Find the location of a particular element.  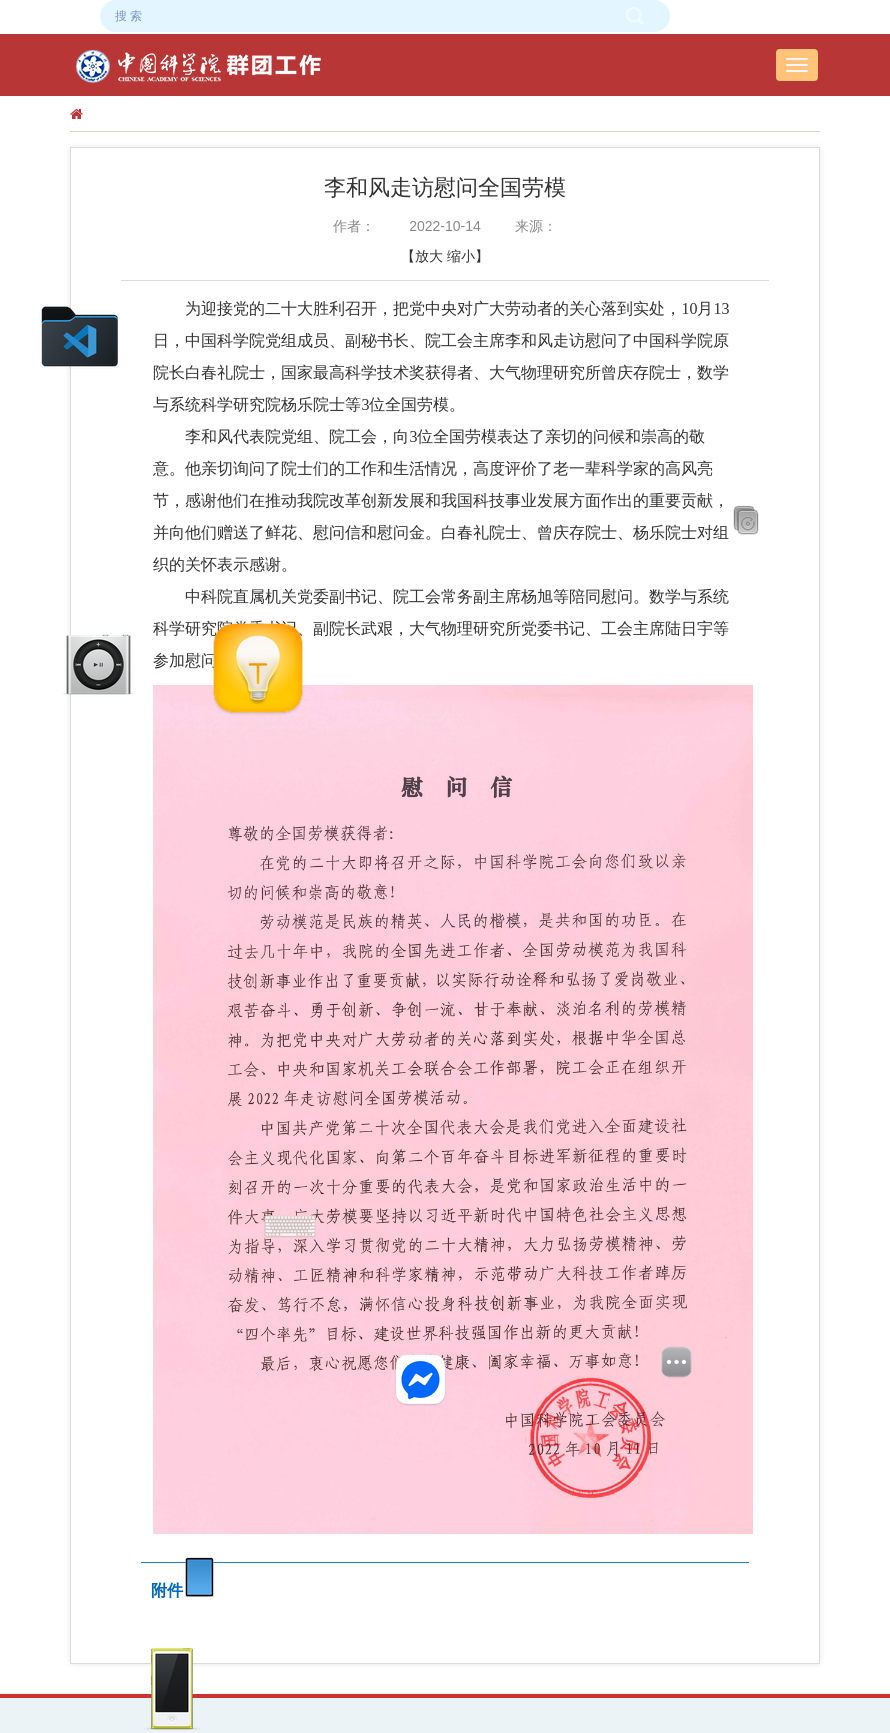

open the Tips app for helpful hints and tutorials is located at coordinates (258, 668).